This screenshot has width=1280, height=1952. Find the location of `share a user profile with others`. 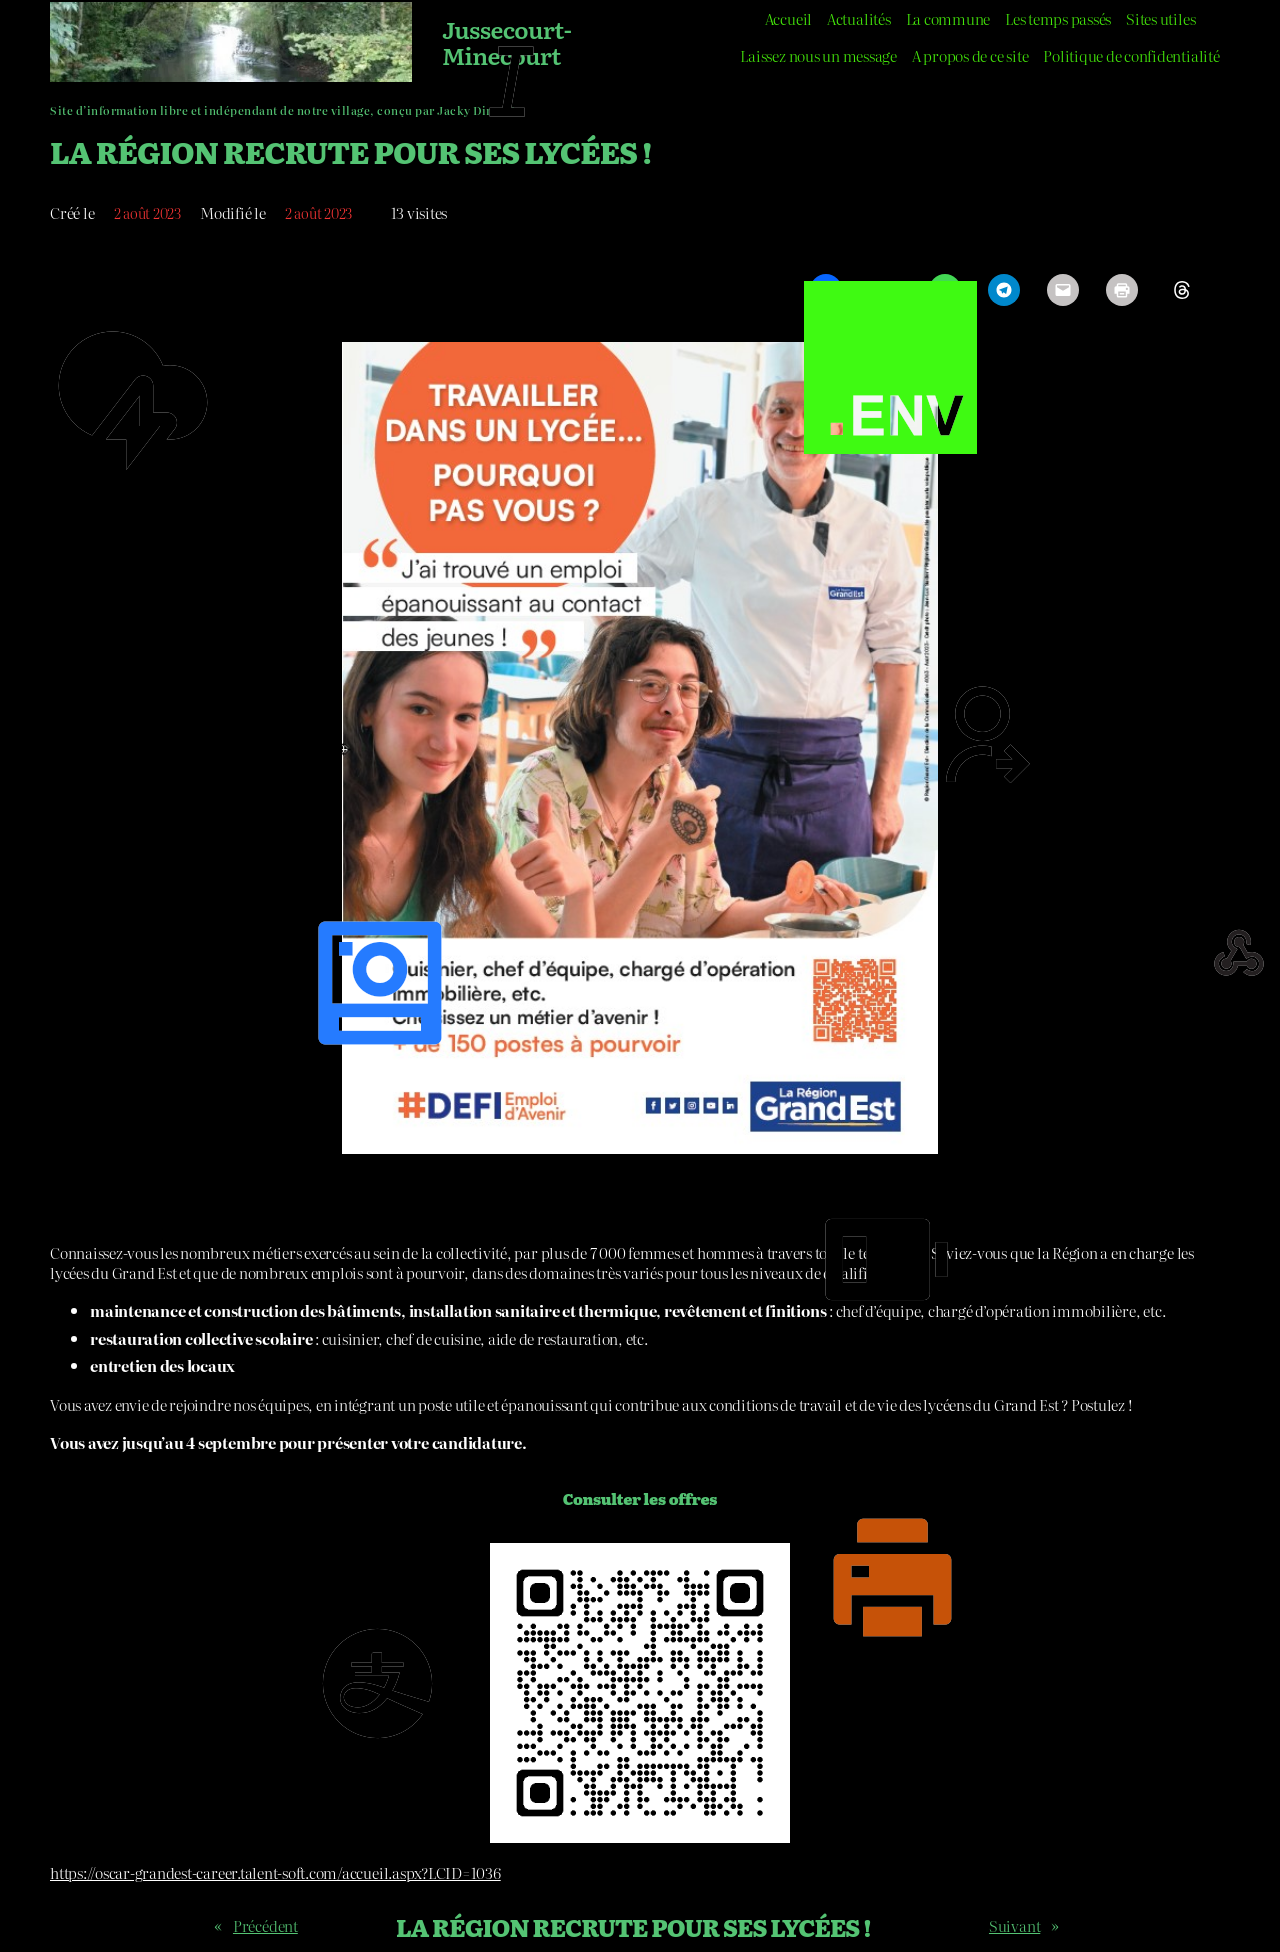

share a user profile with others is located at coordinates (982, 736).